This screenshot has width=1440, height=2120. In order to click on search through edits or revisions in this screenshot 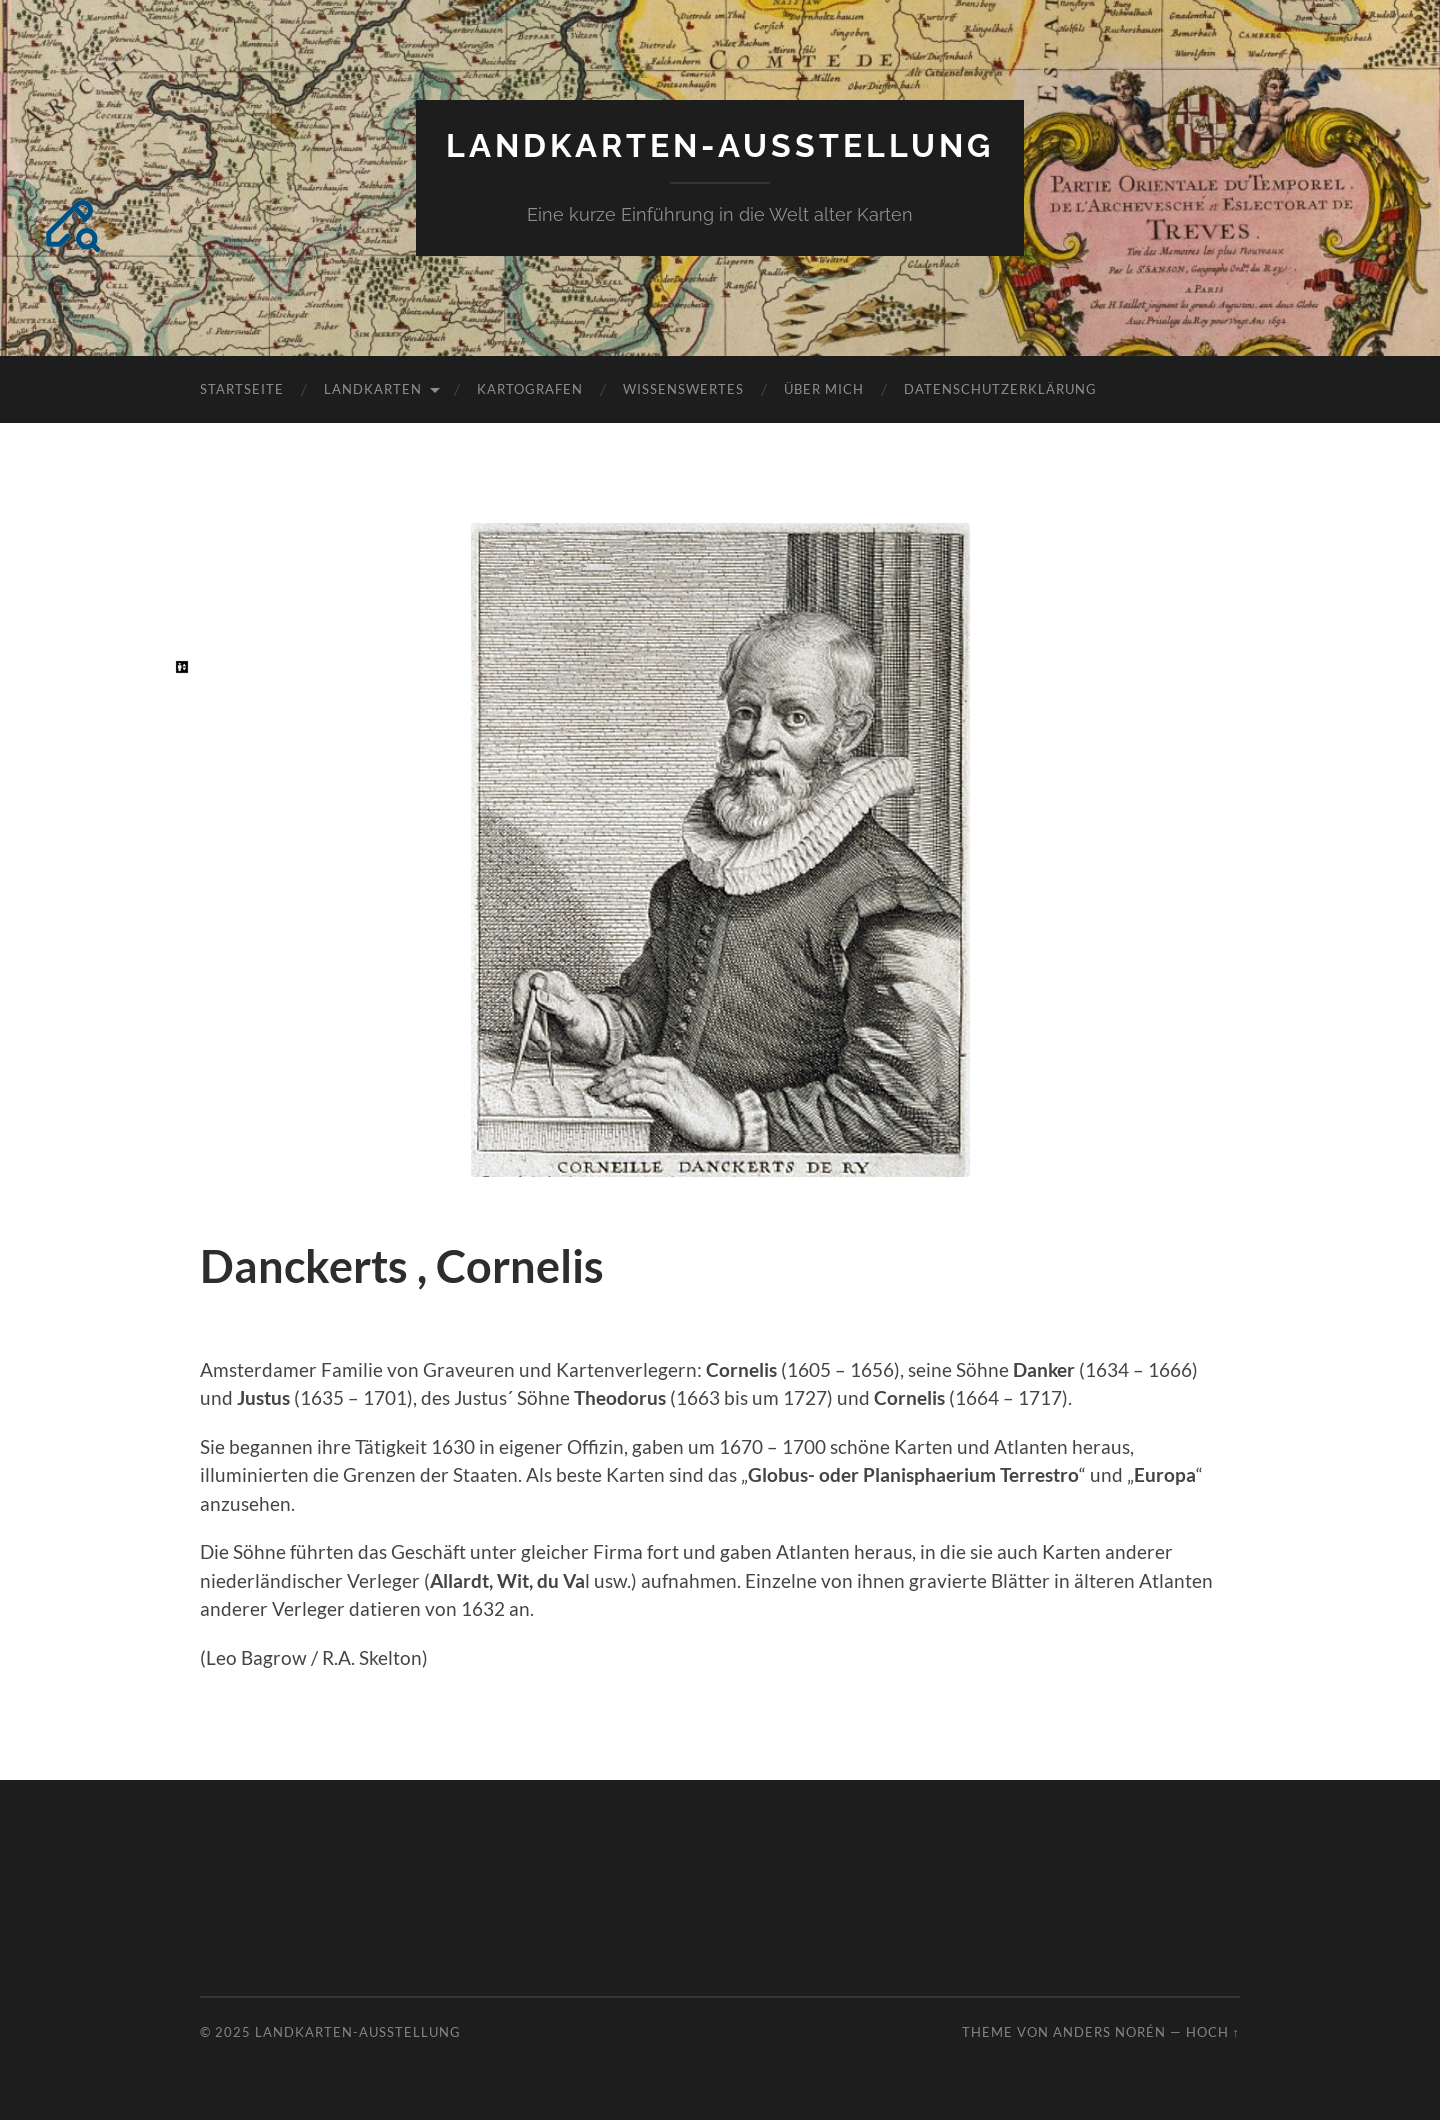, I will do `click(70, 222)`.